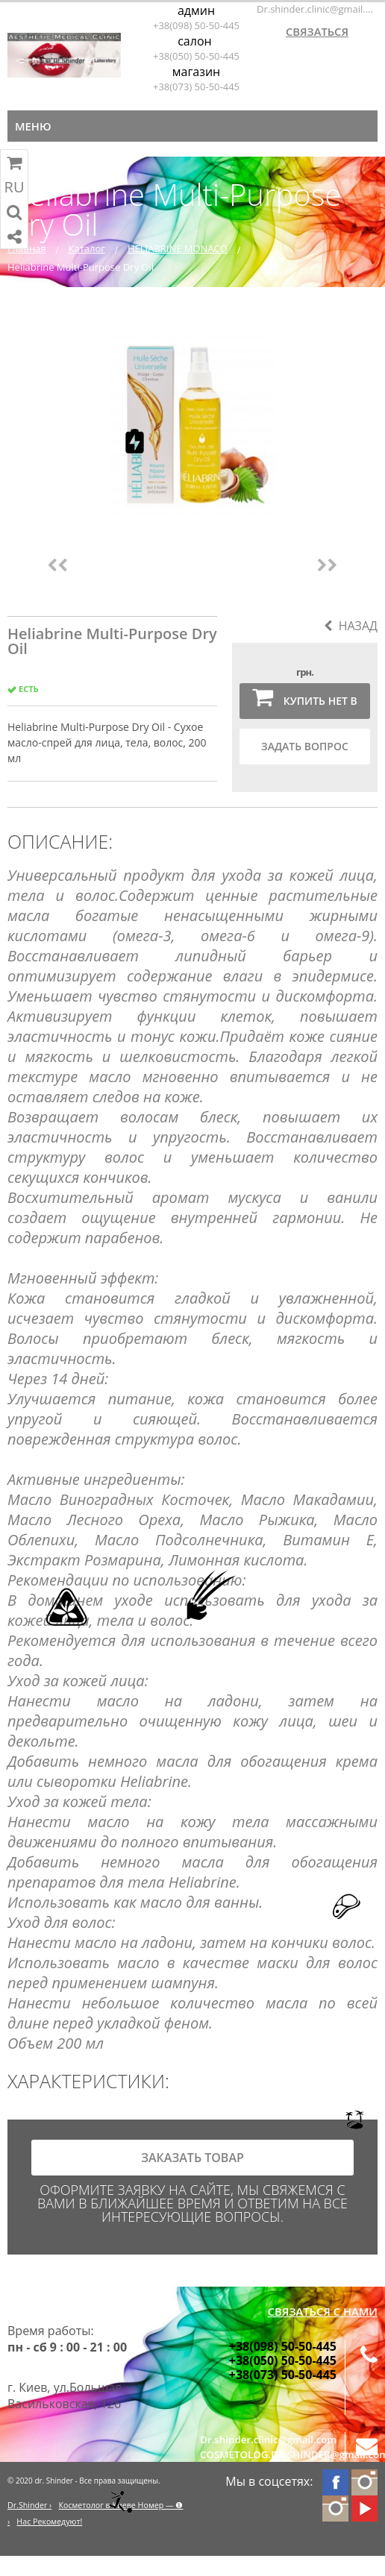 The image size is (385, 2576). Describe the element at coordinates (346, 1906) in the screenshot. I see `browse meat or protein food options` at that location.